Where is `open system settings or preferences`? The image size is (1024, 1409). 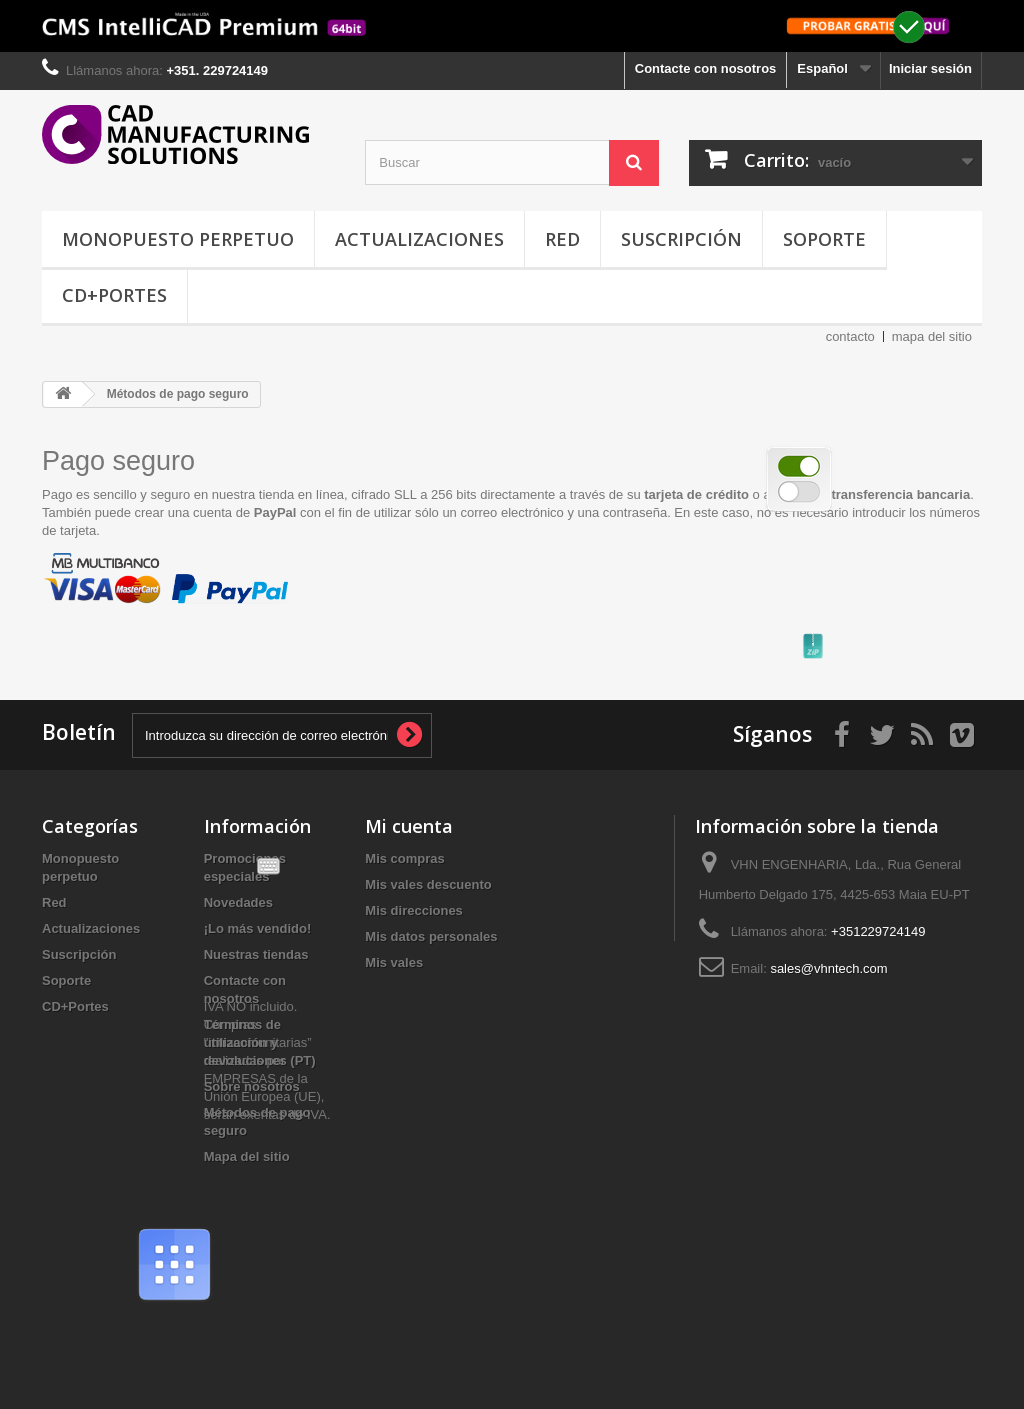
open system settings or preferences is located at coordinates (799, 479).